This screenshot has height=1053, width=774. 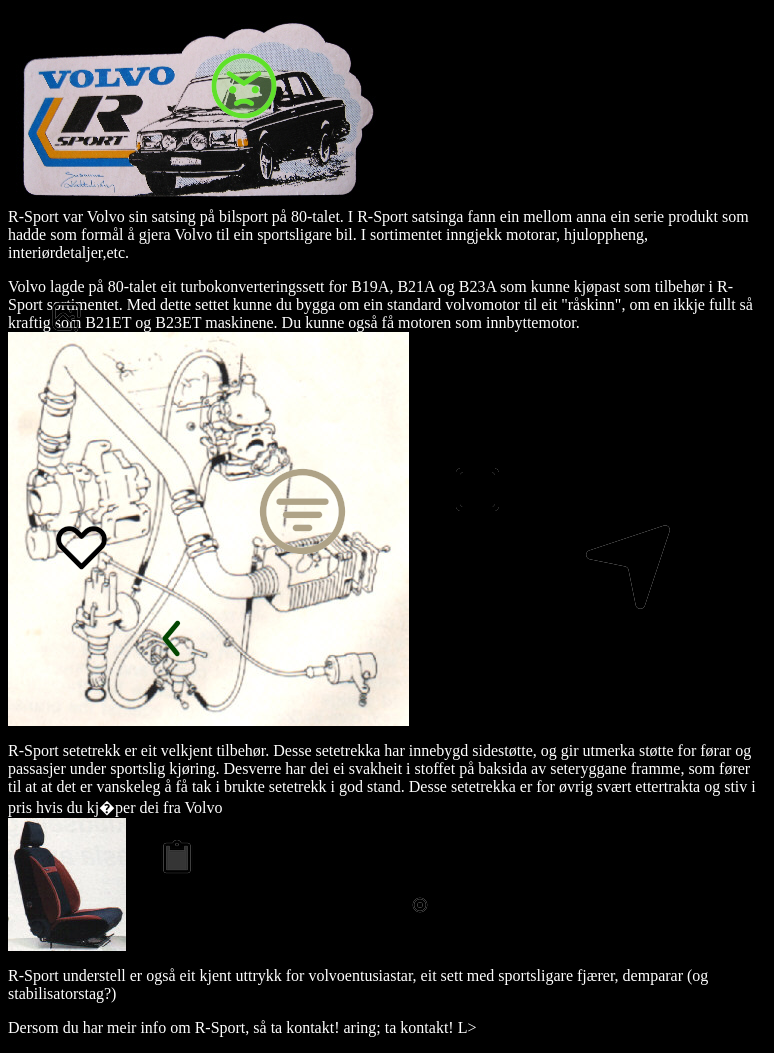 I want to click on go back to the previous screen, so click(x=172, y=638).